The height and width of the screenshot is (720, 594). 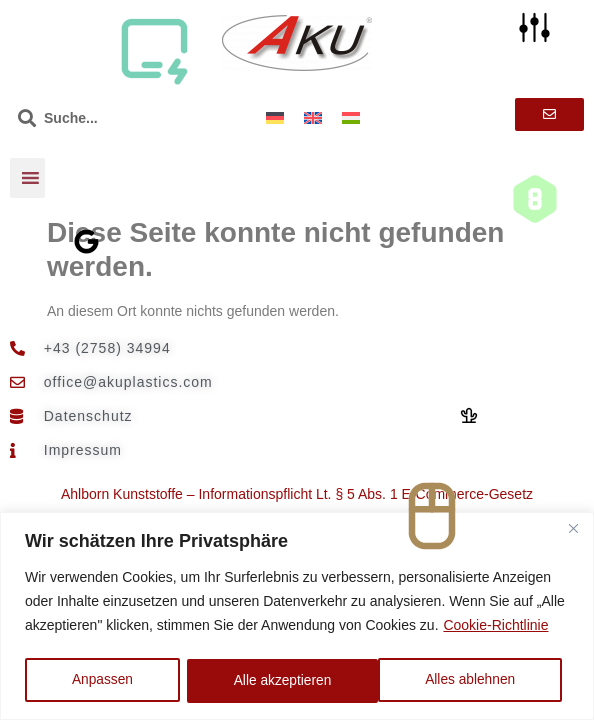 I want to click on sign in with Google, so click(x=86, y=241).